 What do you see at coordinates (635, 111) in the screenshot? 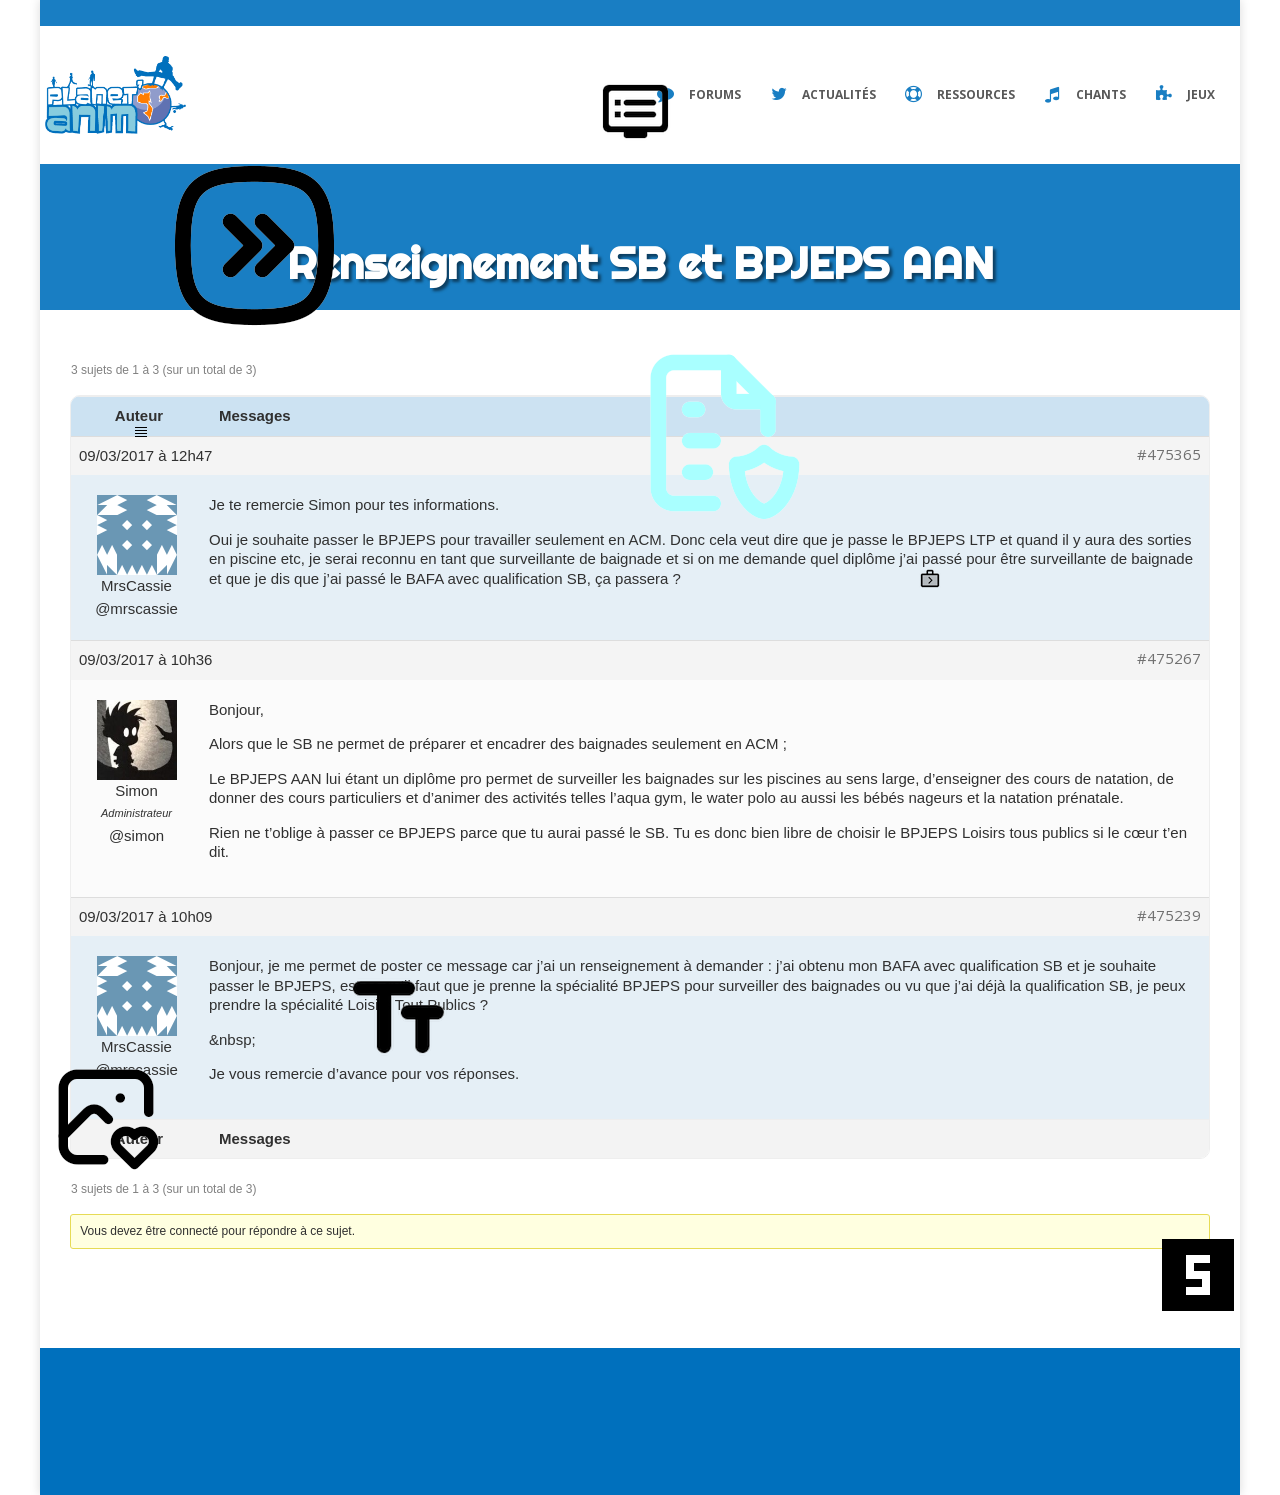
I see `access DVR or recorded content` at bounding box center [635, 111].